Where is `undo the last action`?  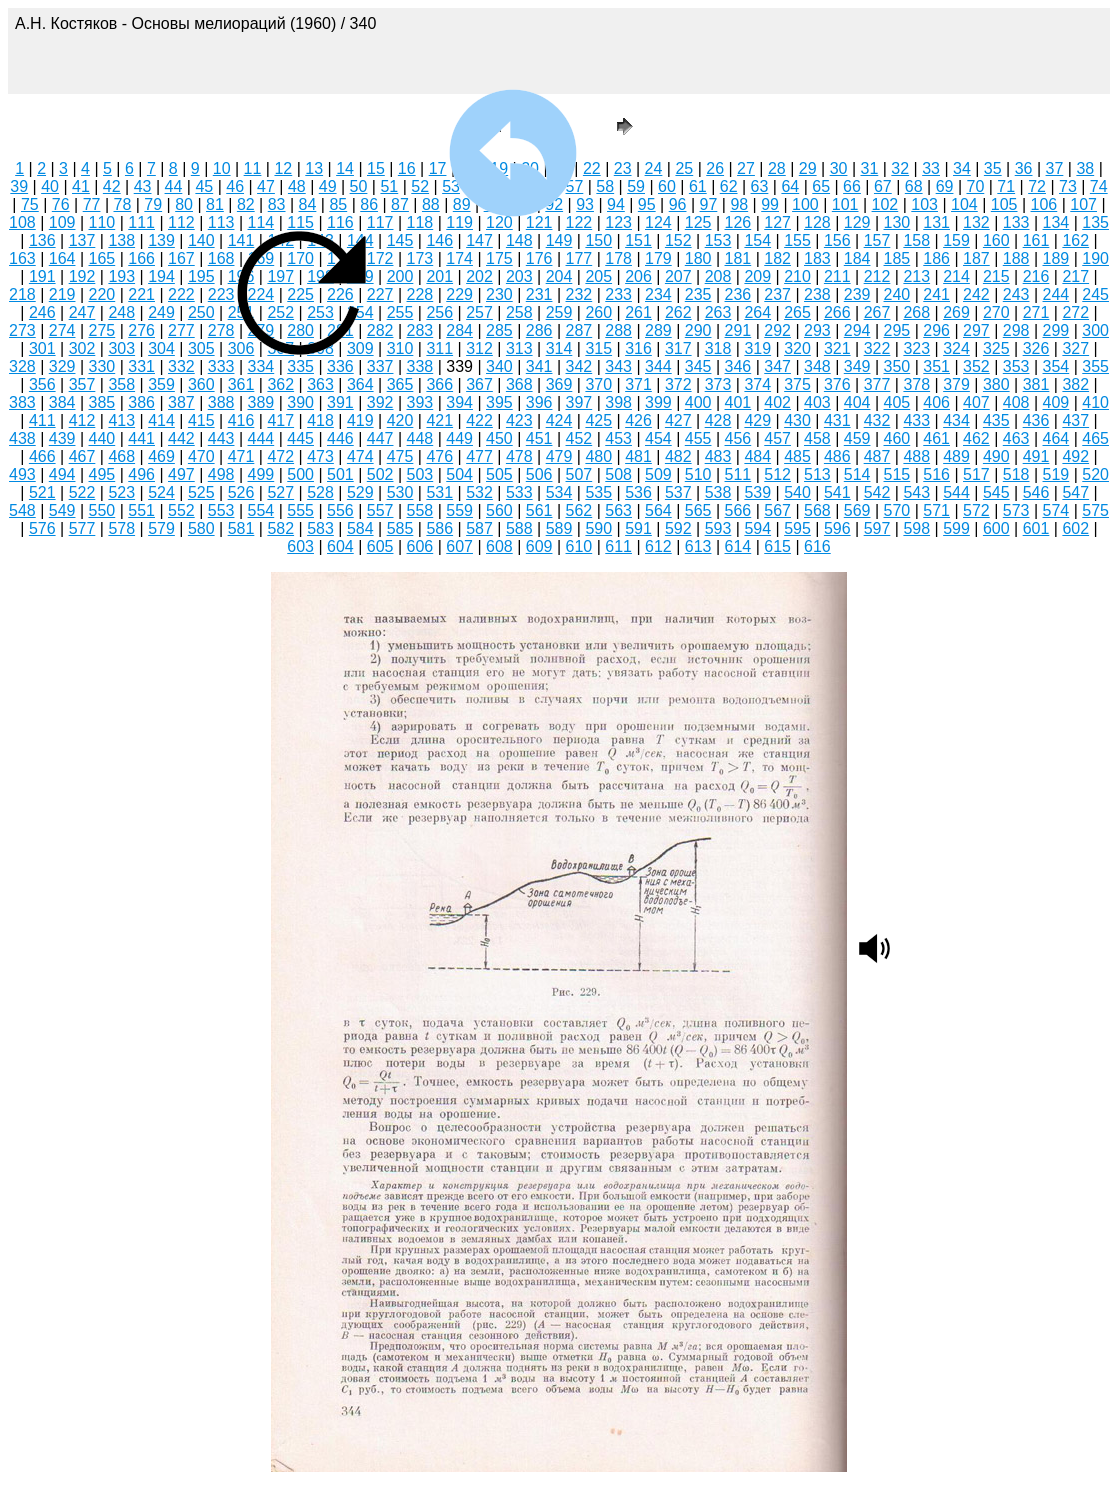
undo the last action is located at coordinates (513, 153).